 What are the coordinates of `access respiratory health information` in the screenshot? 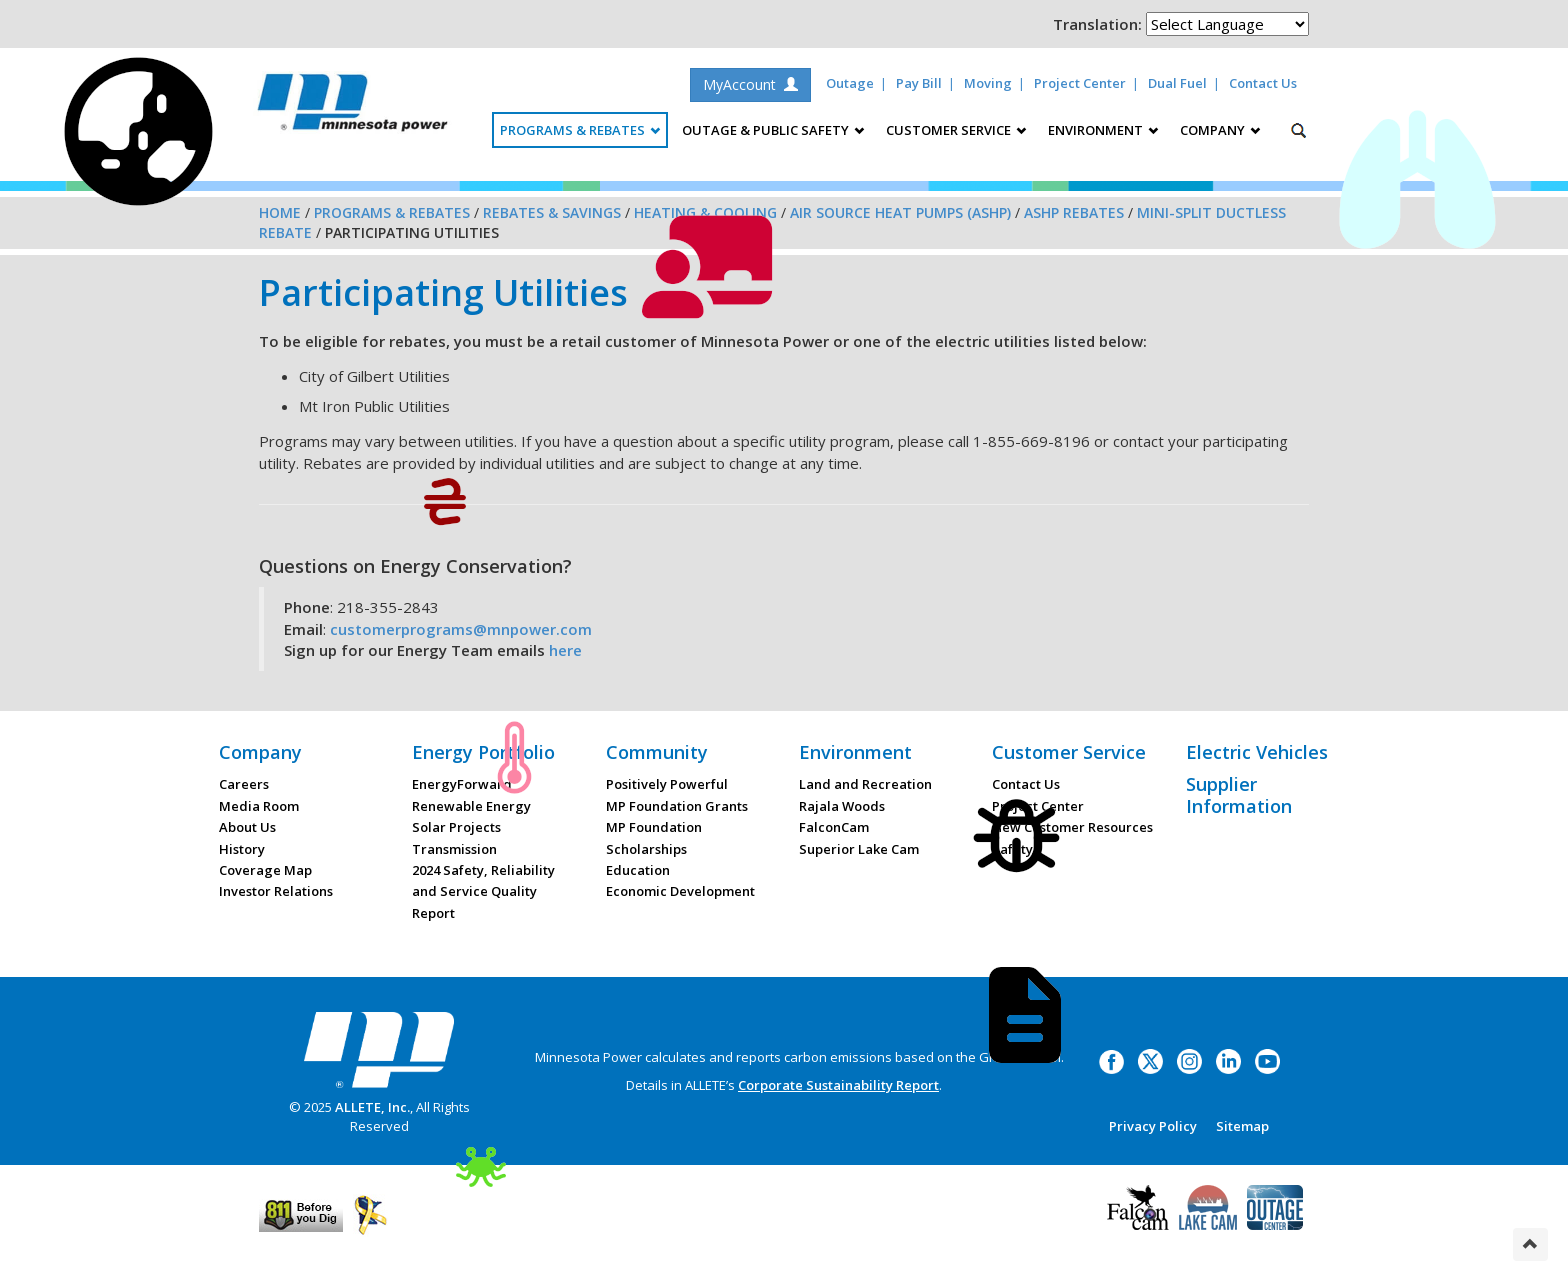 It's located at (1417, 179).